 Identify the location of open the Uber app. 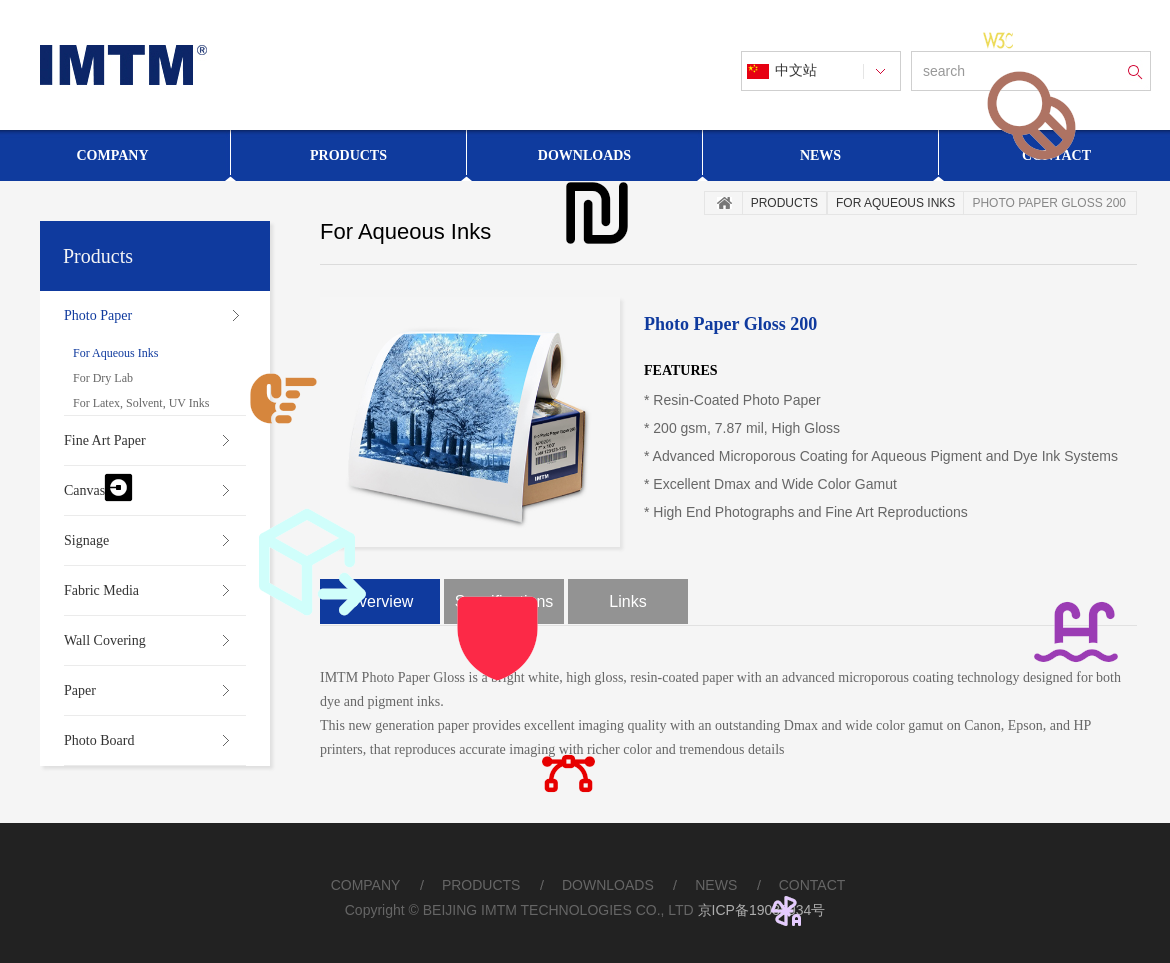
(118, 487).